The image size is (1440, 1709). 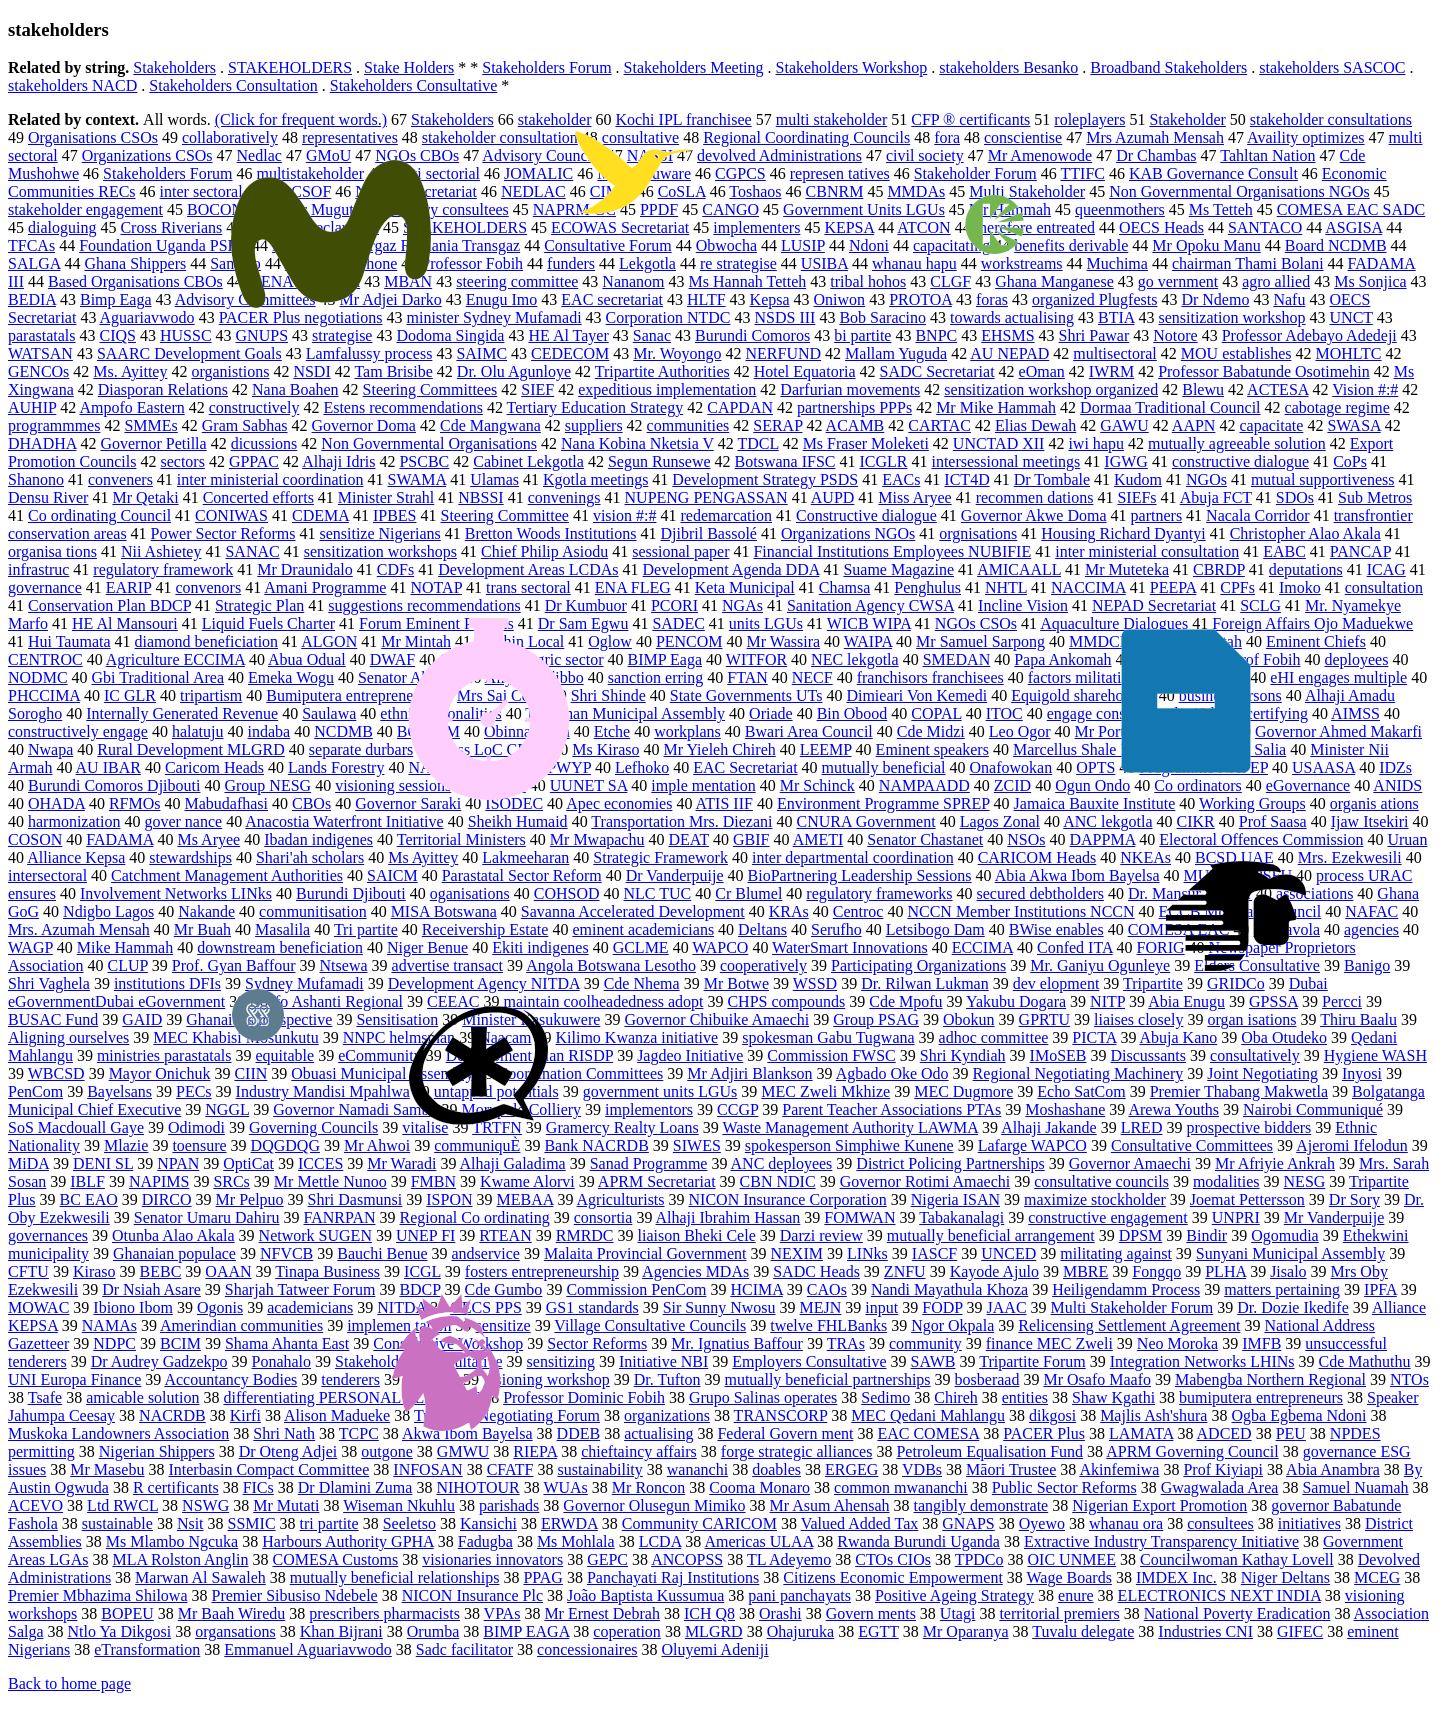 What do you see at coordinates (489, 709) in the screenshot?
I see `Fastly CDN service logo` at bounding box center [489, 709].